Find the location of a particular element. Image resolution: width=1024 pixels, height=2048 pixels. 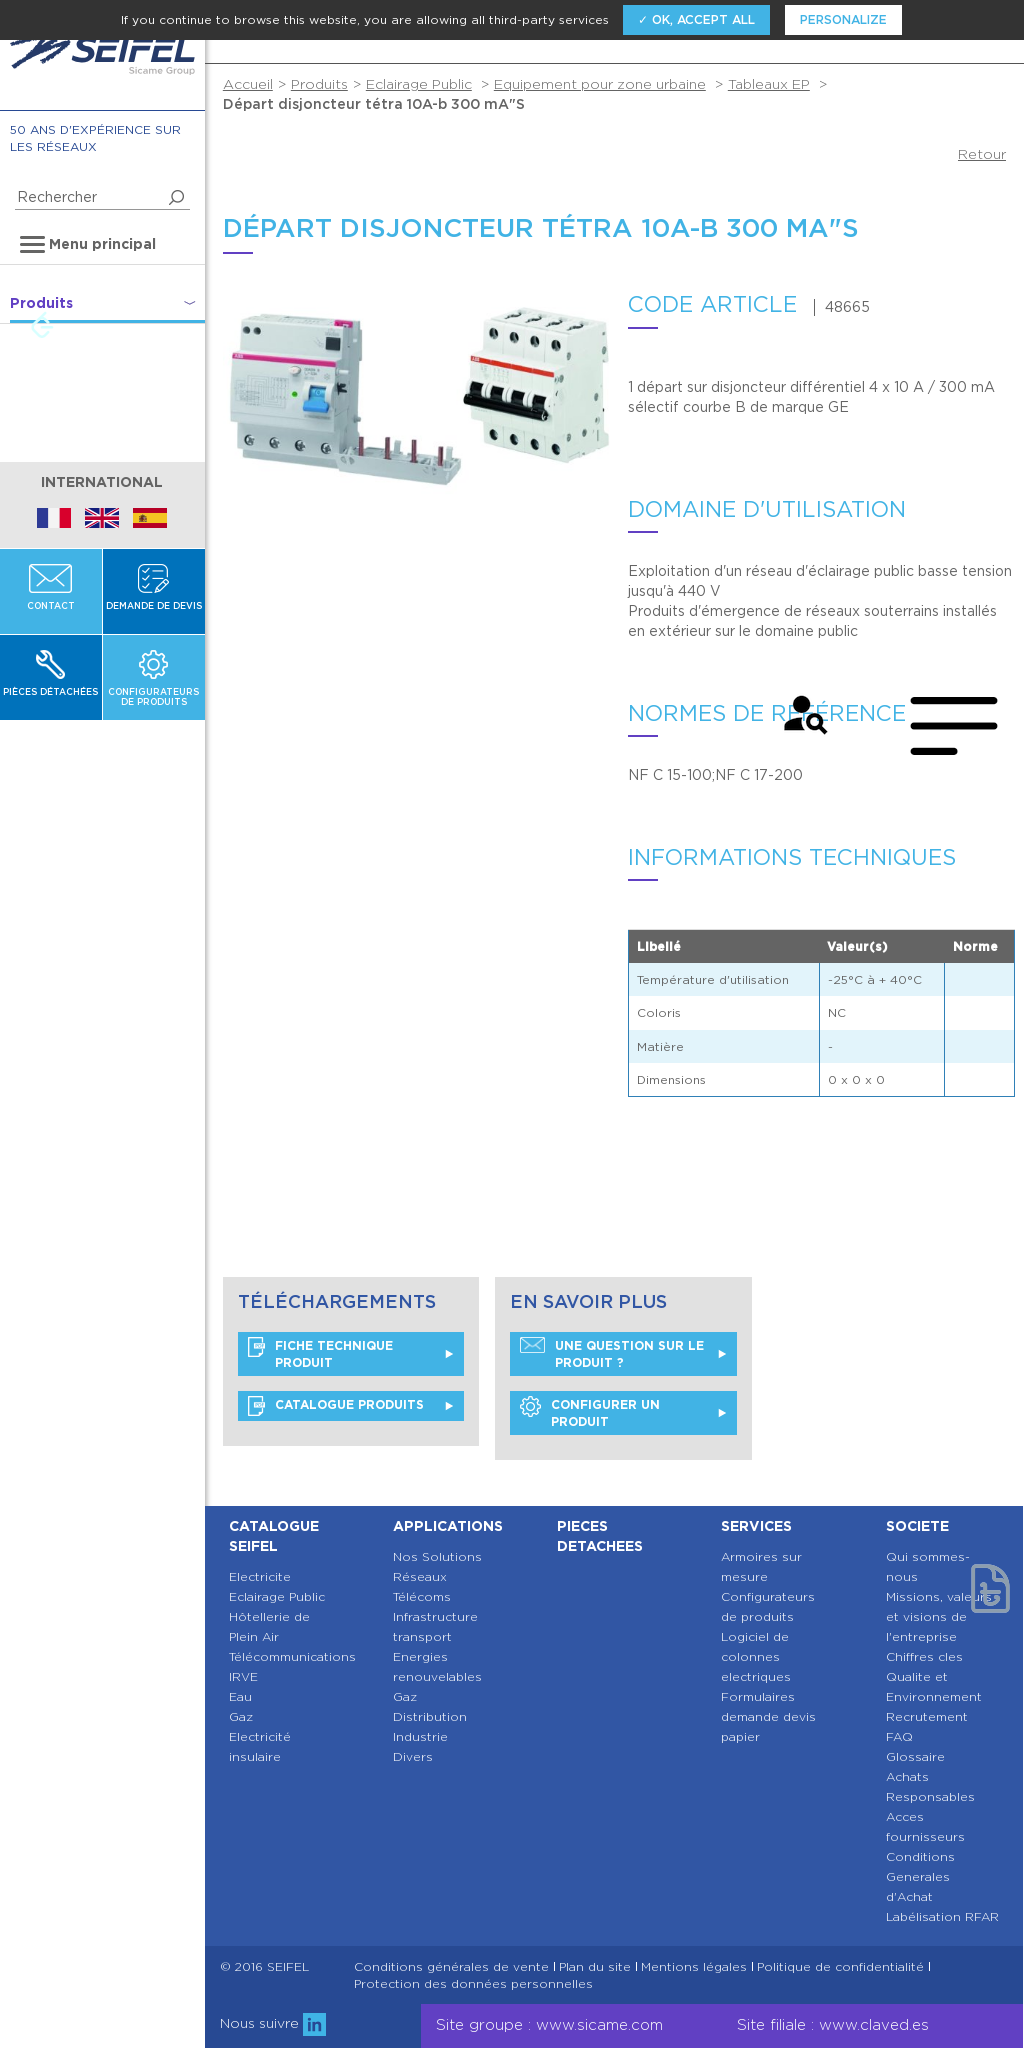

search for a user or contact is located at coordinates (806, 713).